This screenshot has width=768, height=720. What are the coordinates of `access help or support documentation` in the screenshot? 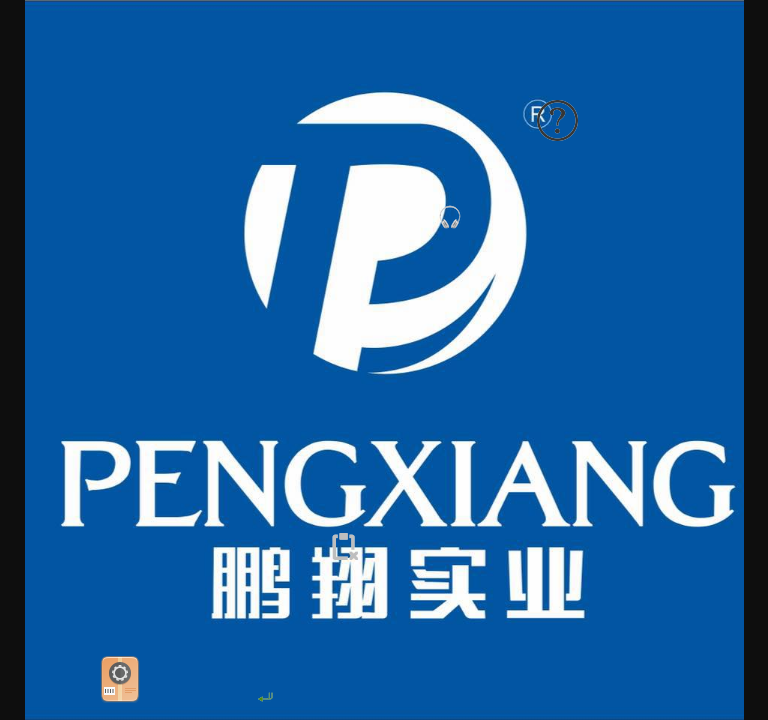 It's located at (557, 120).